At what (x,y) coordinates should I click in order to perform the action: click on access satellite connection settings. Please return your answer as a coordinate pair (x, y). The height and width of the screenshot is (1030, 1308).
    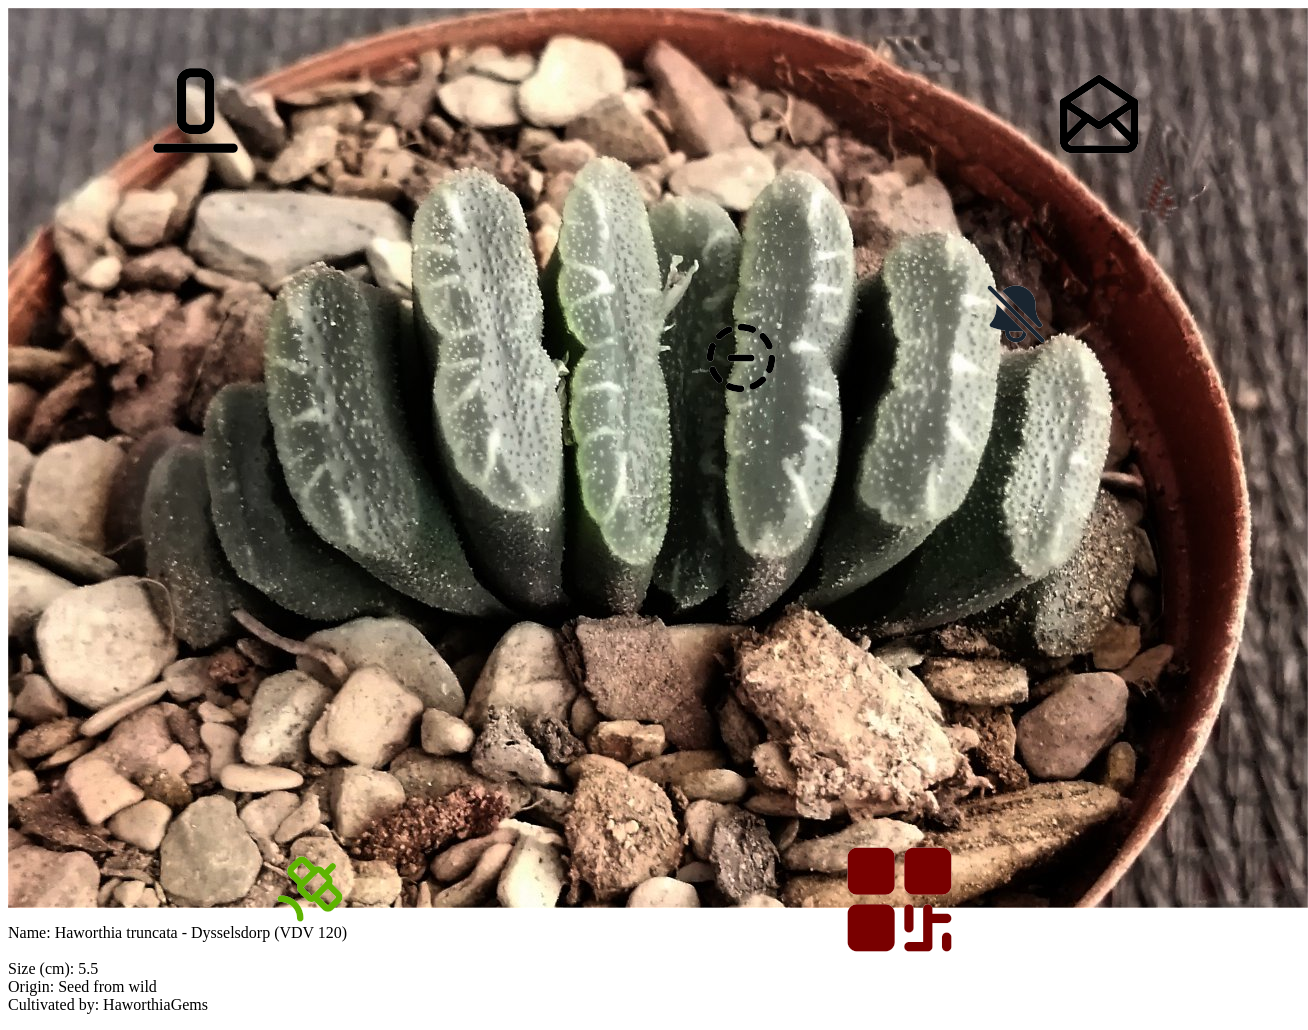
    Looking at the image, I should click on (310, 889).